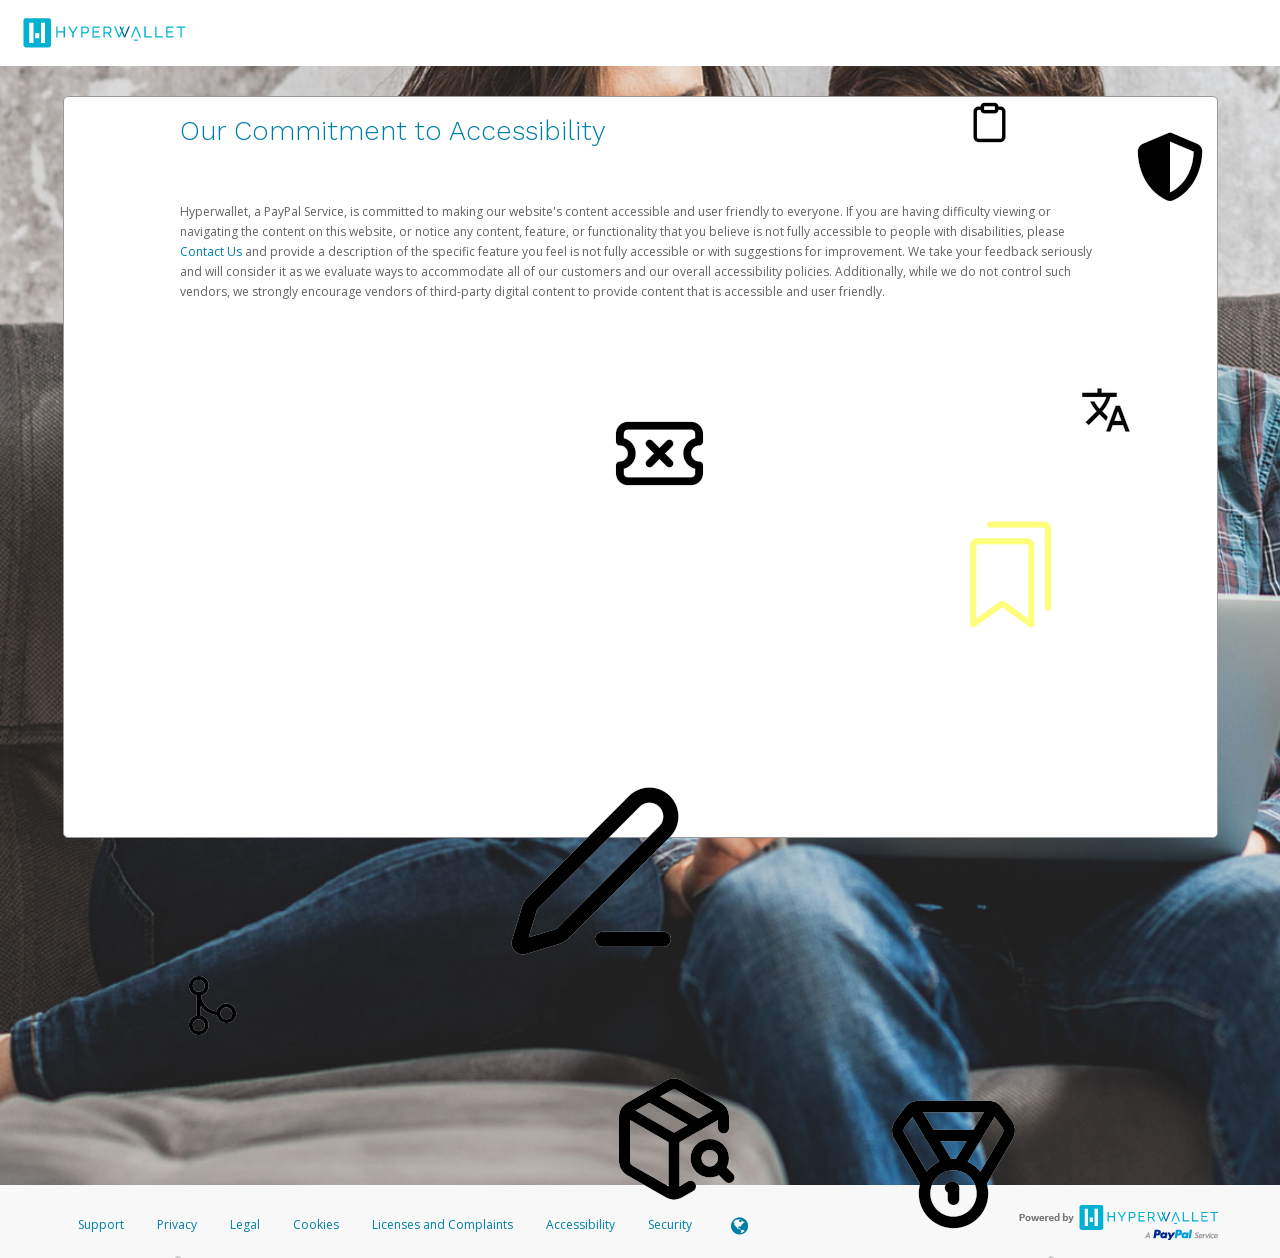  What do you see at coordinates (595, 871) in the screenshot?
I see `edit text or content` at bounding box center [595, 871].